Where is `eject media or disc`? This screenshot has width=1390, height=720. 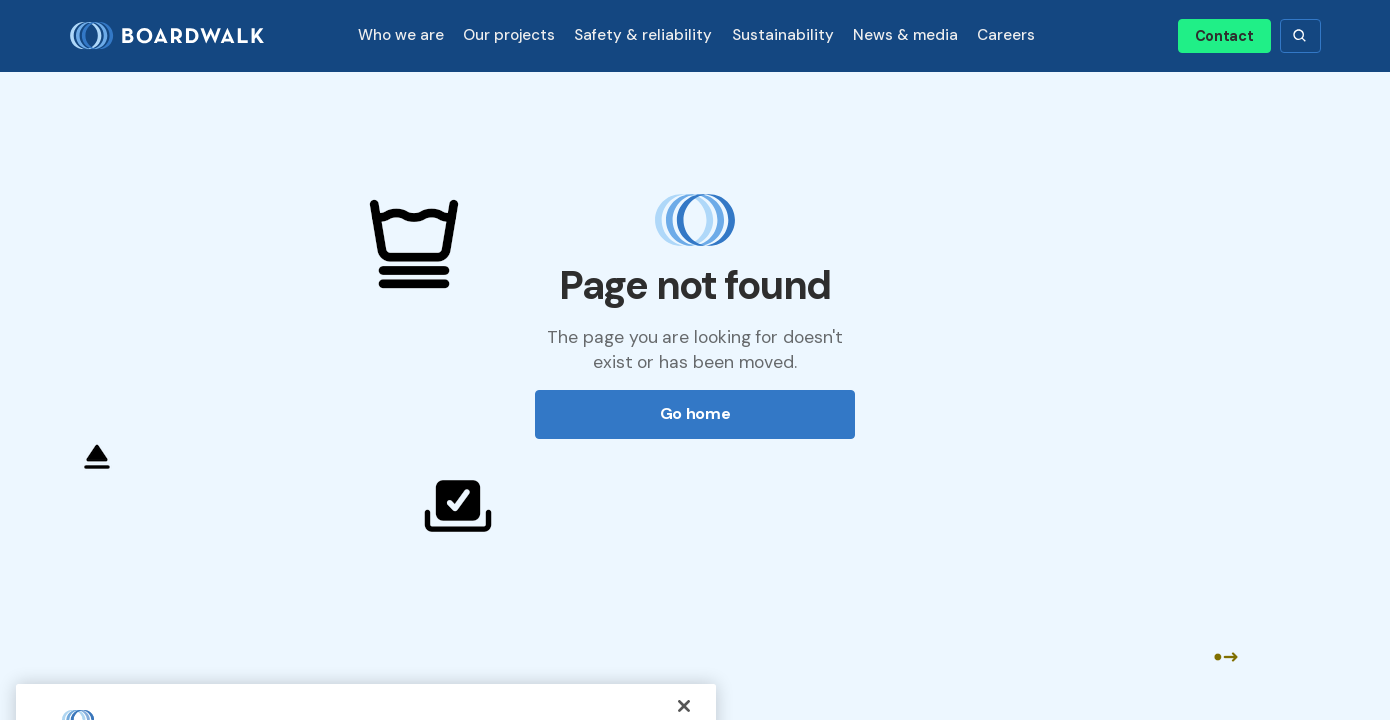 eject media or disc is located at coordinates (97, 456).